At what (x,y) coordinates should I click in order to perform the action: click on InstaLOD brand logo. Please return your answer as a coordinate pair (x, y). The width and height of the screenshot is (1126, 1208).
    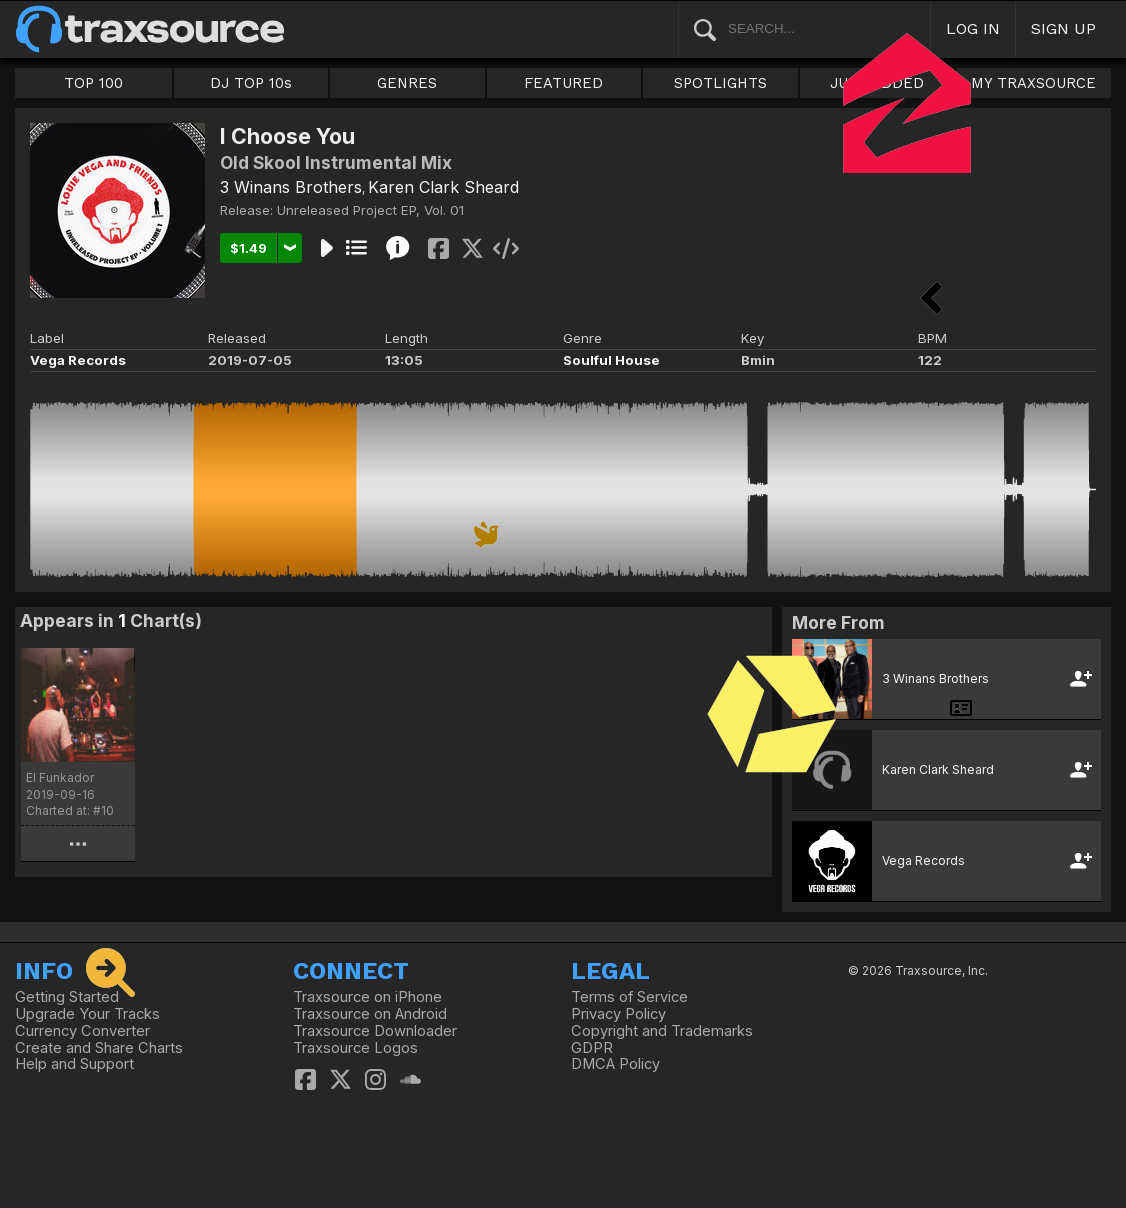
    Looking at the image, I should click on (772, 714).